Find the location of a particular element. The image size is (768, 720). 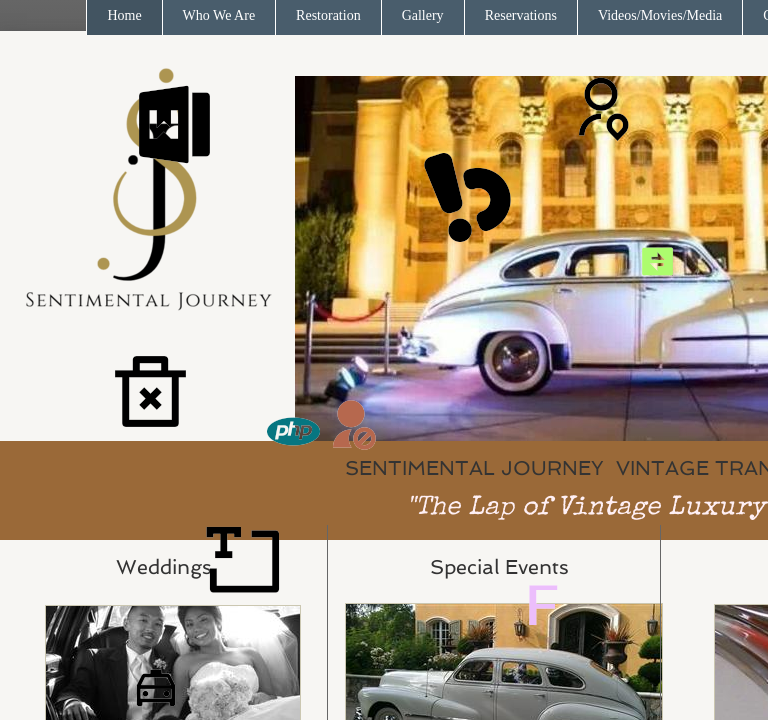

switch to sans-serif font style is located at coordinates (541, 604).